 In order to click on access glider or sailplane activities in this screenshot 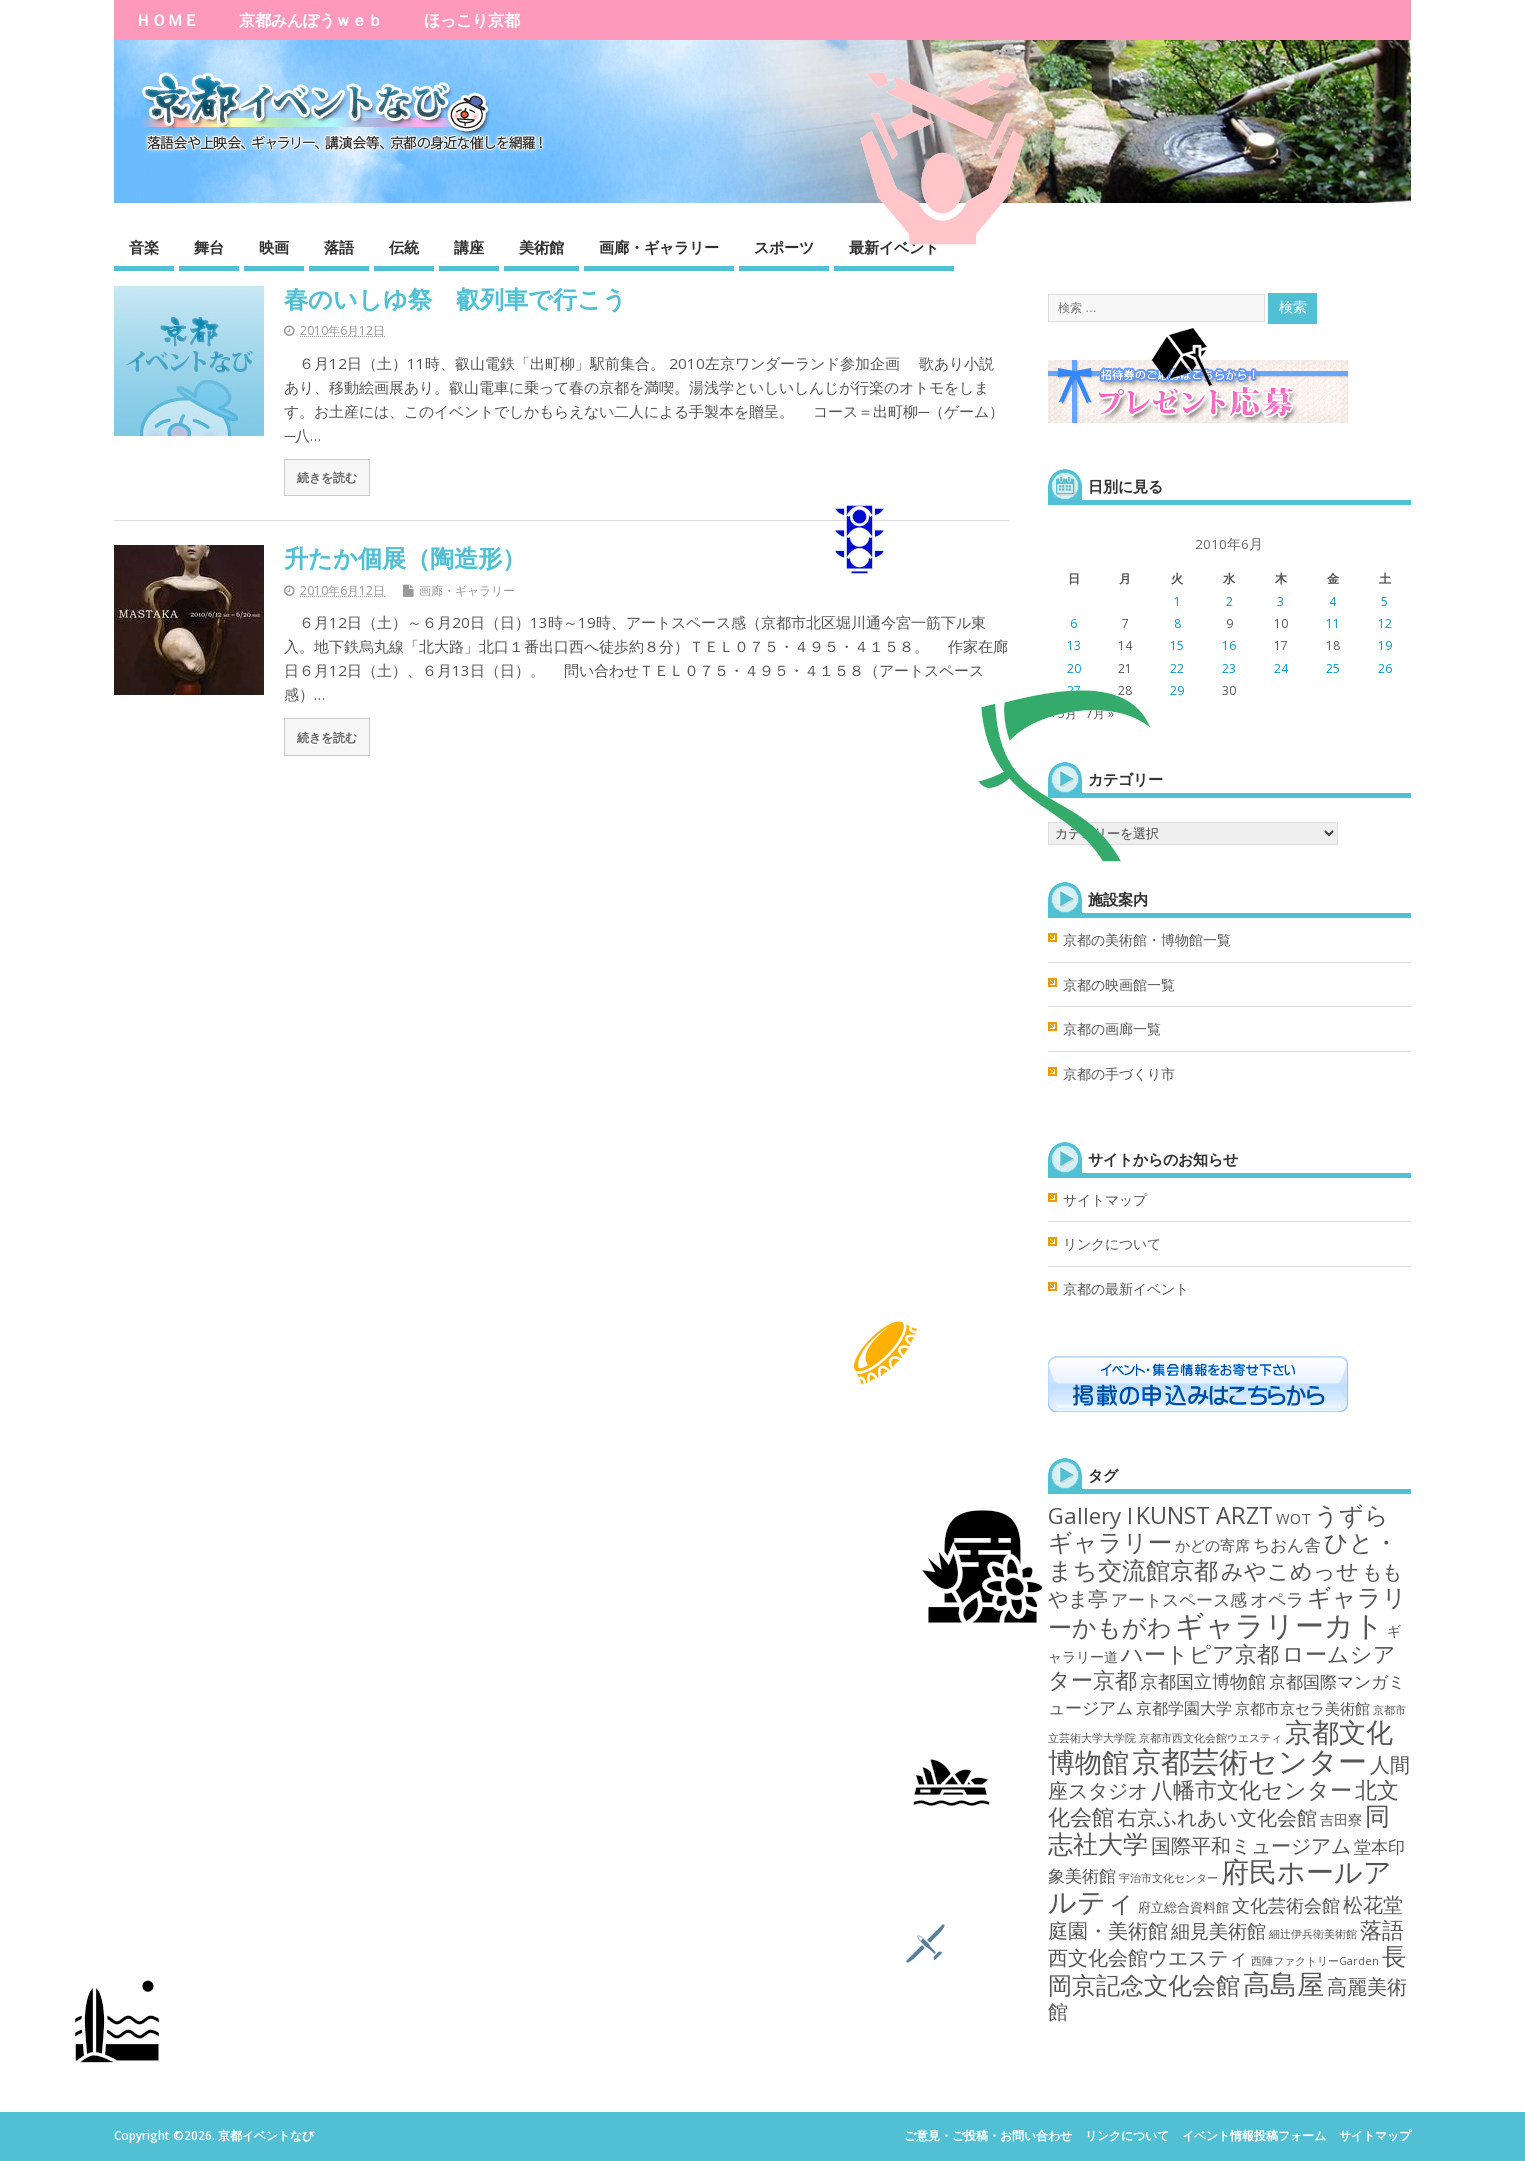, I will do `click(925, 1943)`.